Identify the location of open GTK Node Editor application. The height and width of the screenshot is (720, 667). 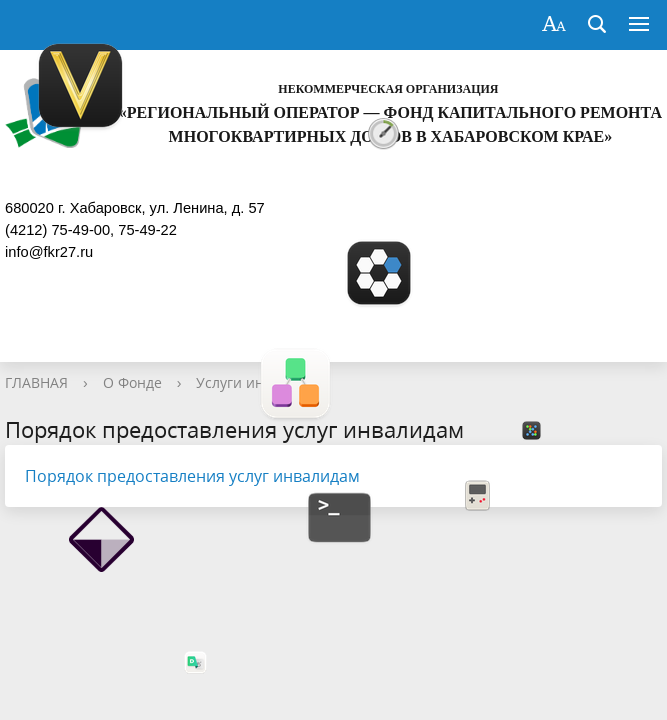
(295, 383).